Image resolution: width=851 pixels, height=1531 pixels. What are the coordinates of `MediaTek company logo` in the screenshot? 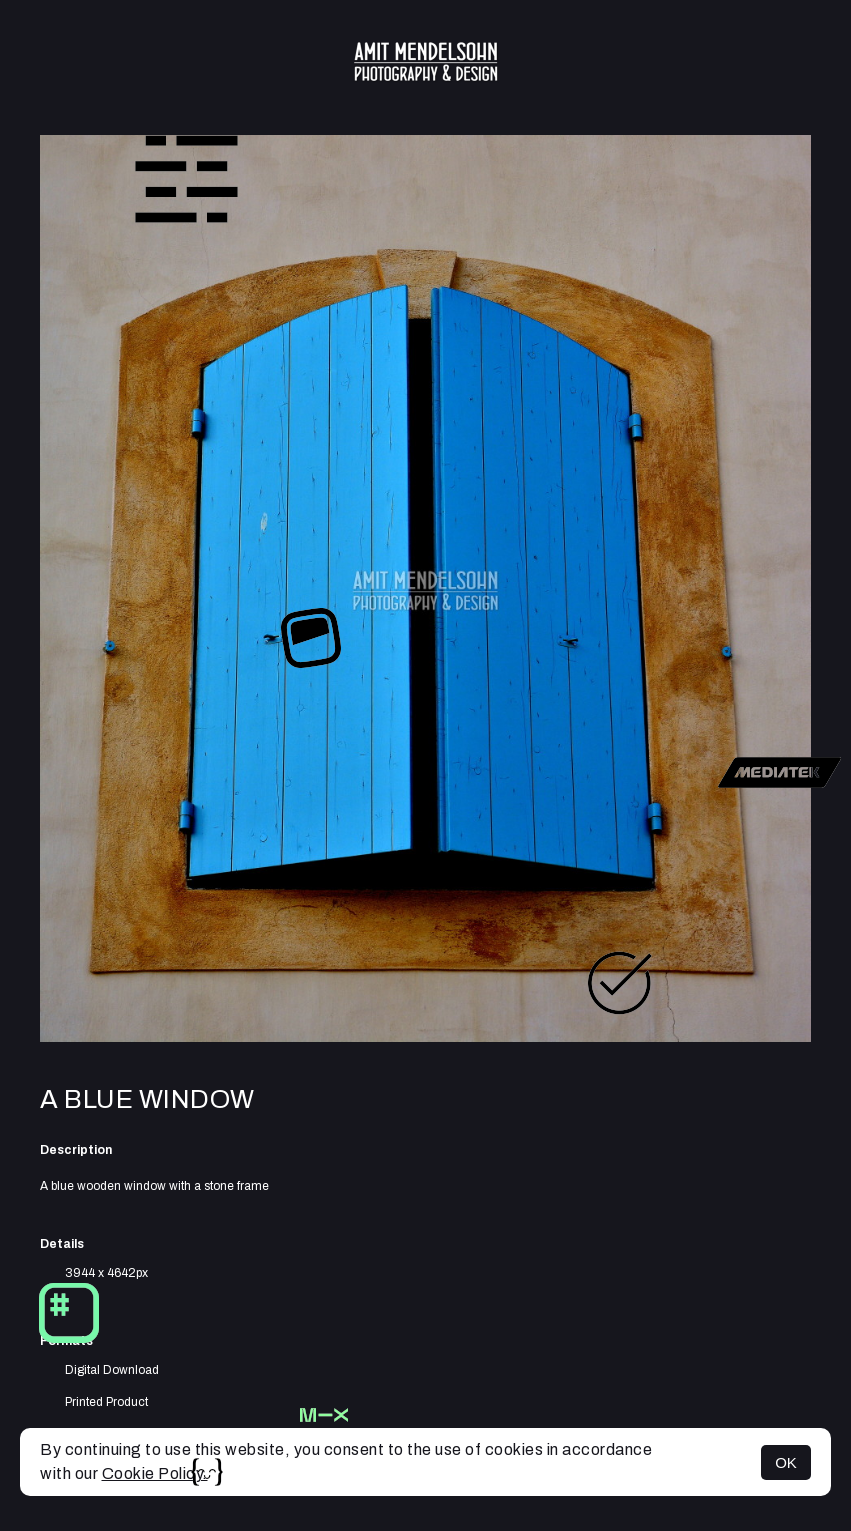 It's located at (779, 772).